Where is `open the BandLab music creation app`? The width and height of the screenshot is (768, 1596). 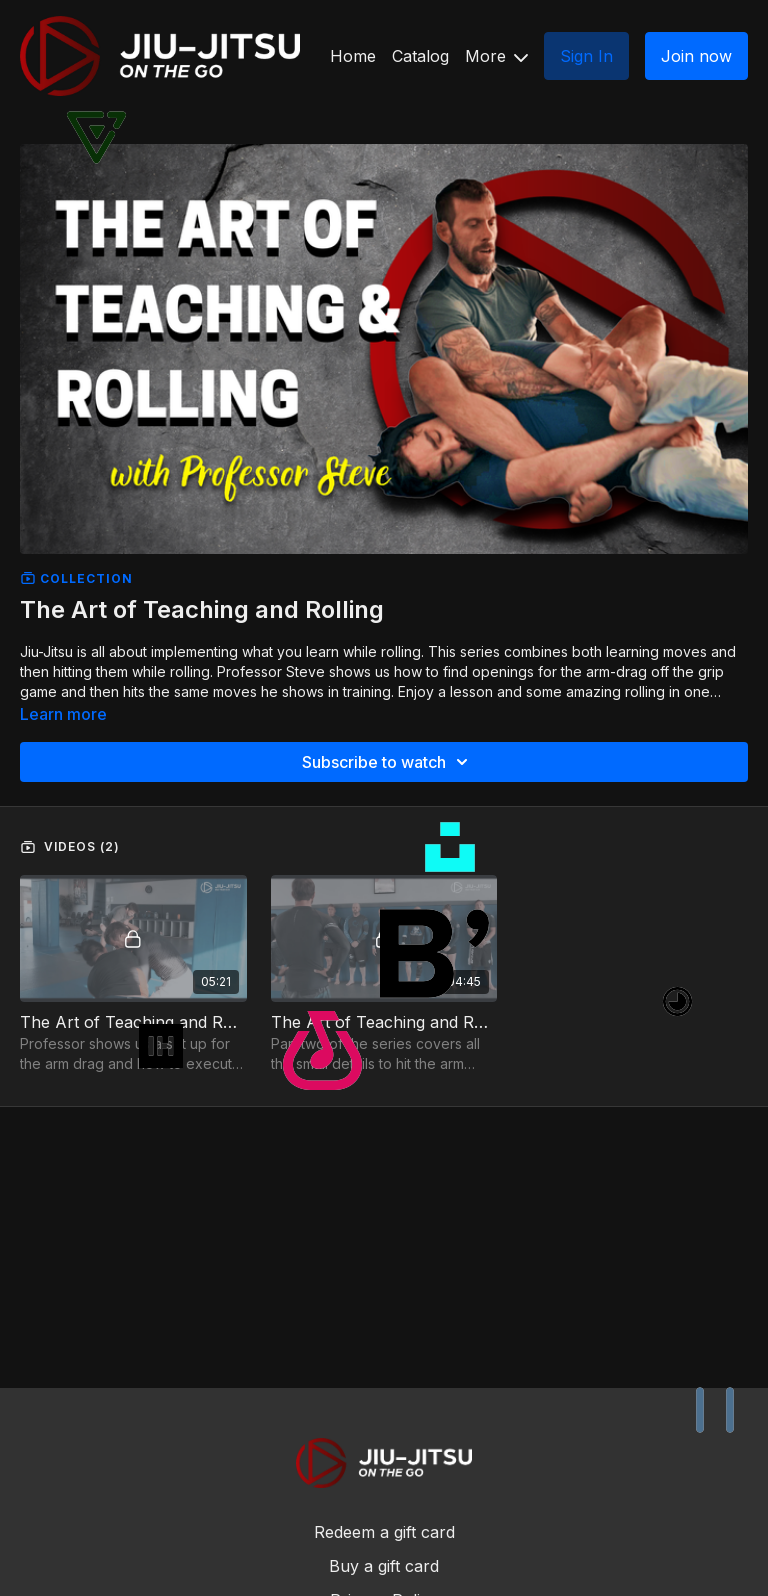 open the BandLab music creation app is located at coordinates (322, 1050).